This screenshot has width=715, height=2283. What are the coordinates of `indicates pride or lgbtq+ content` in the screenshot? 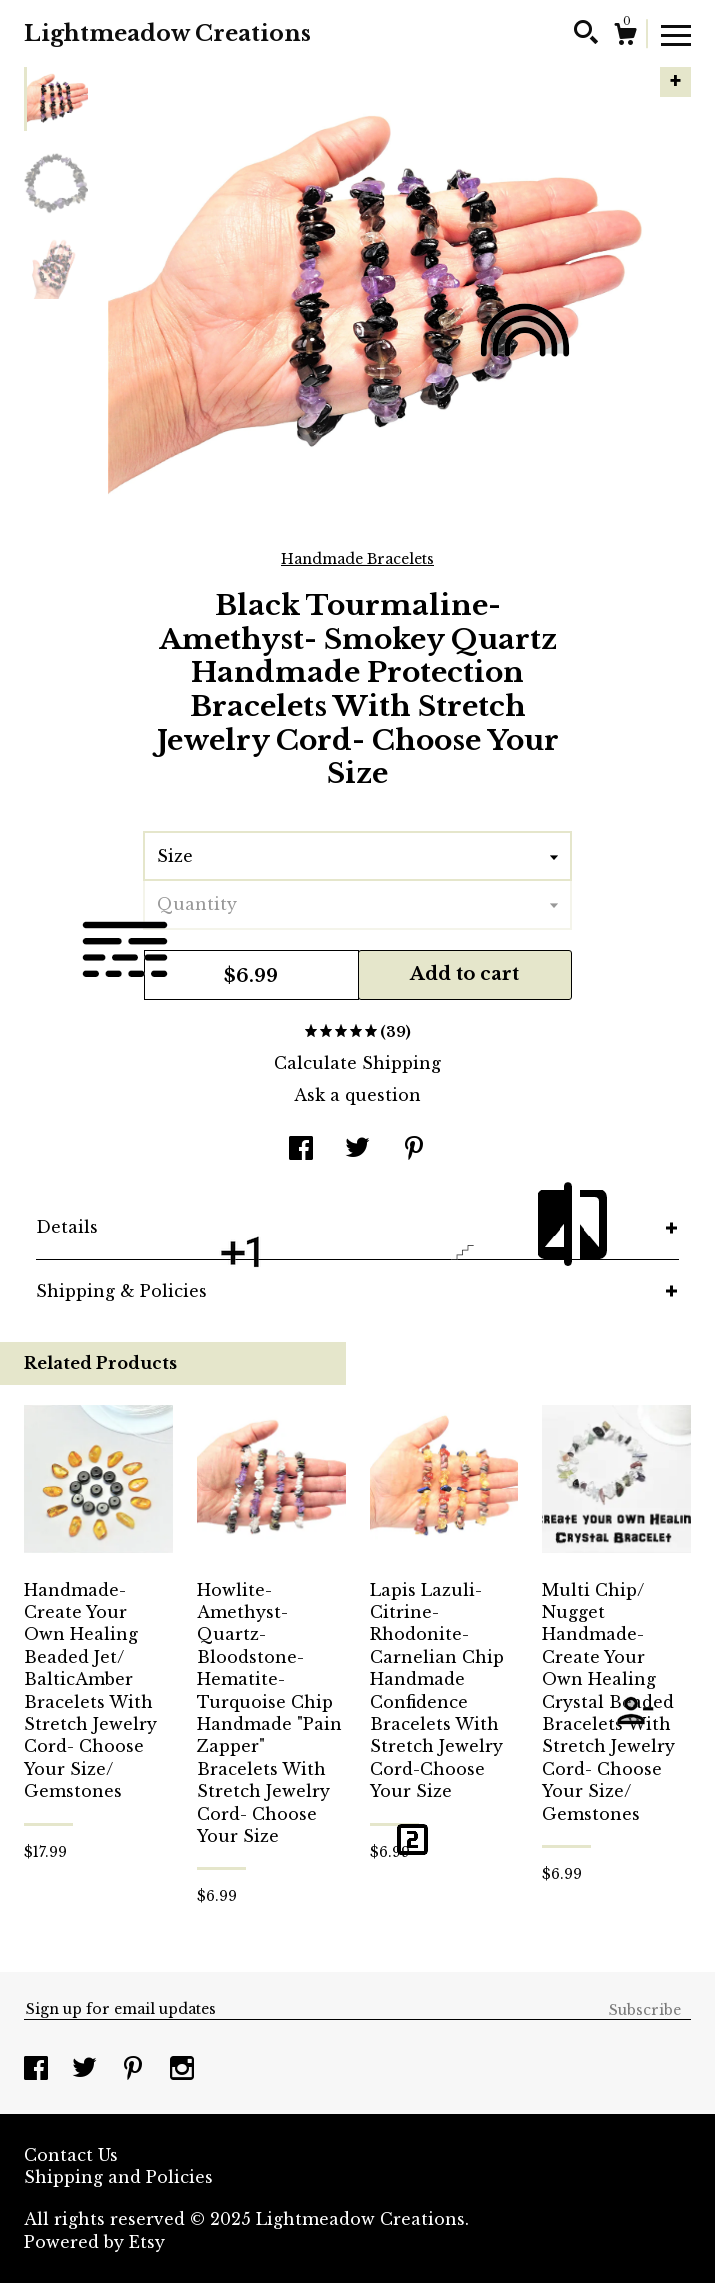 It's located at (525, 333).